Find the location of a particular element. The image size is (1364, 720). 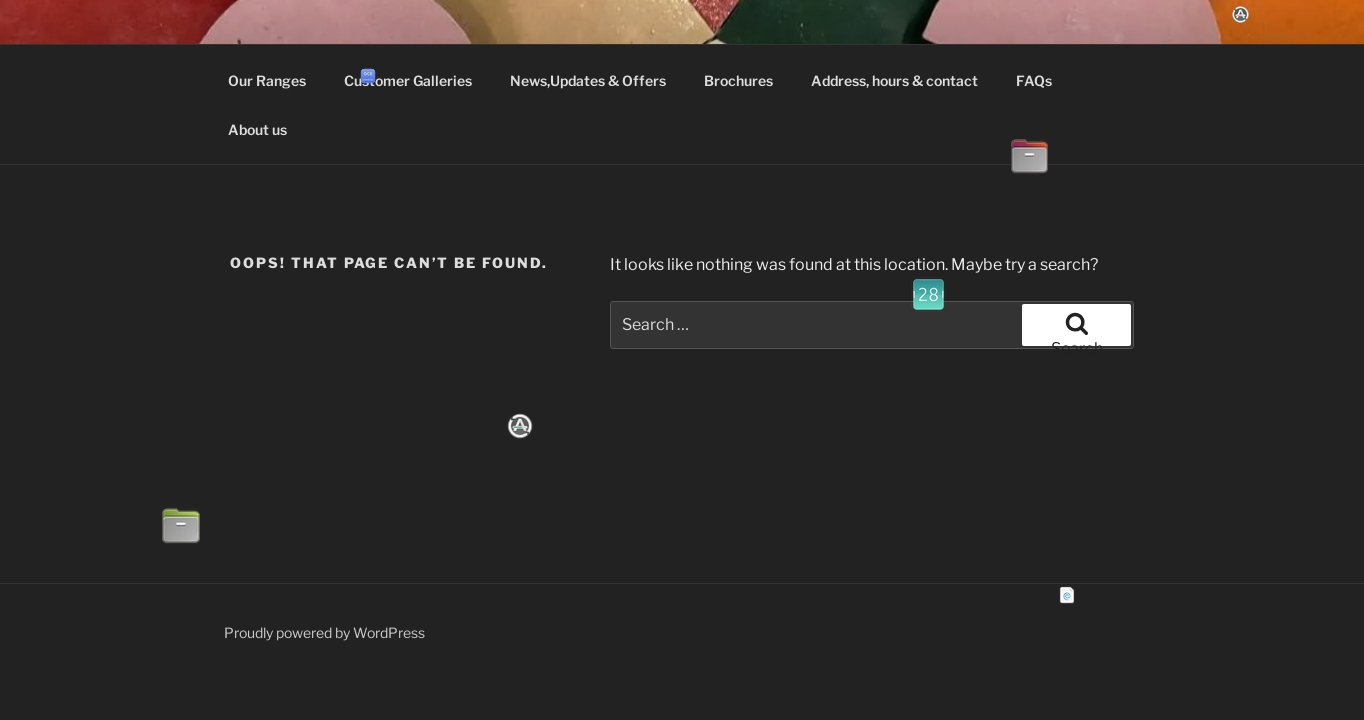

open the calendar app is located at coordinates (928, 294).